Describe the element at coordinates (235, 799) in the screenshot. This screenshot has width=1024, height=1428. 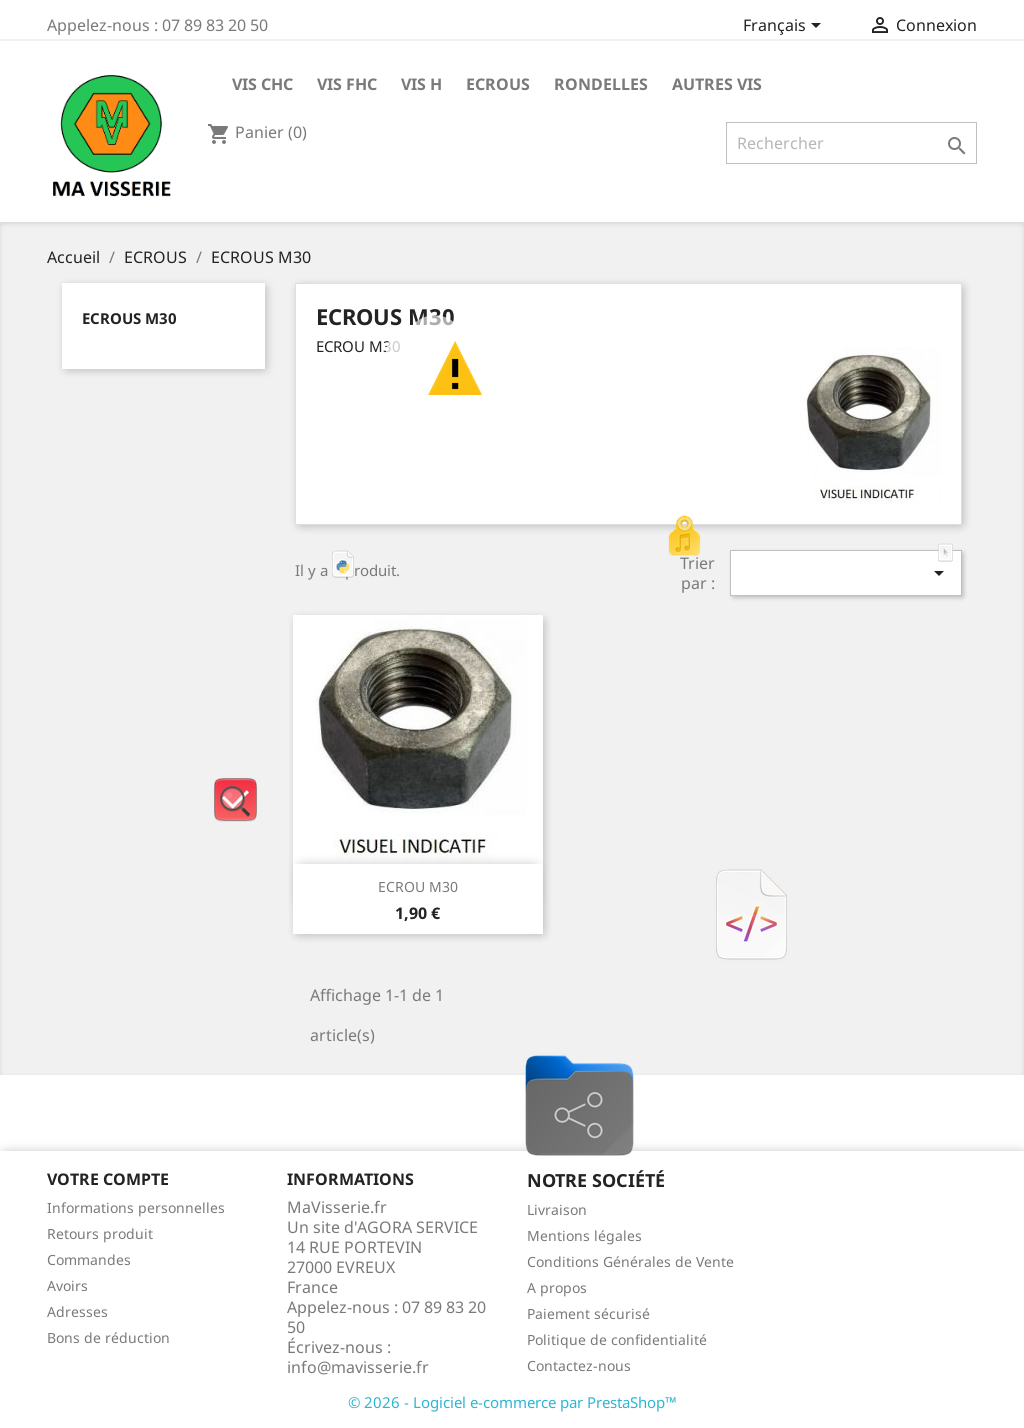
I see `open dconf editor to modify system settings` at that location.